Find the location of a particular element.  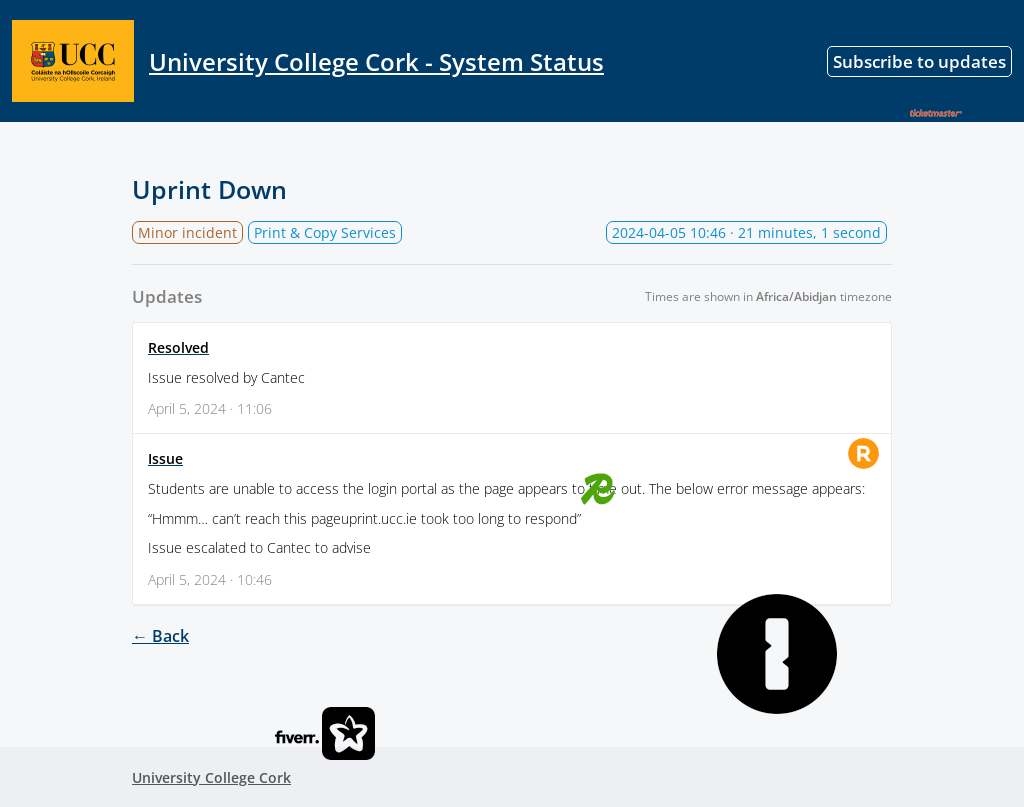

indicates a registered trademark symbol is located at coordinates (863, 453).